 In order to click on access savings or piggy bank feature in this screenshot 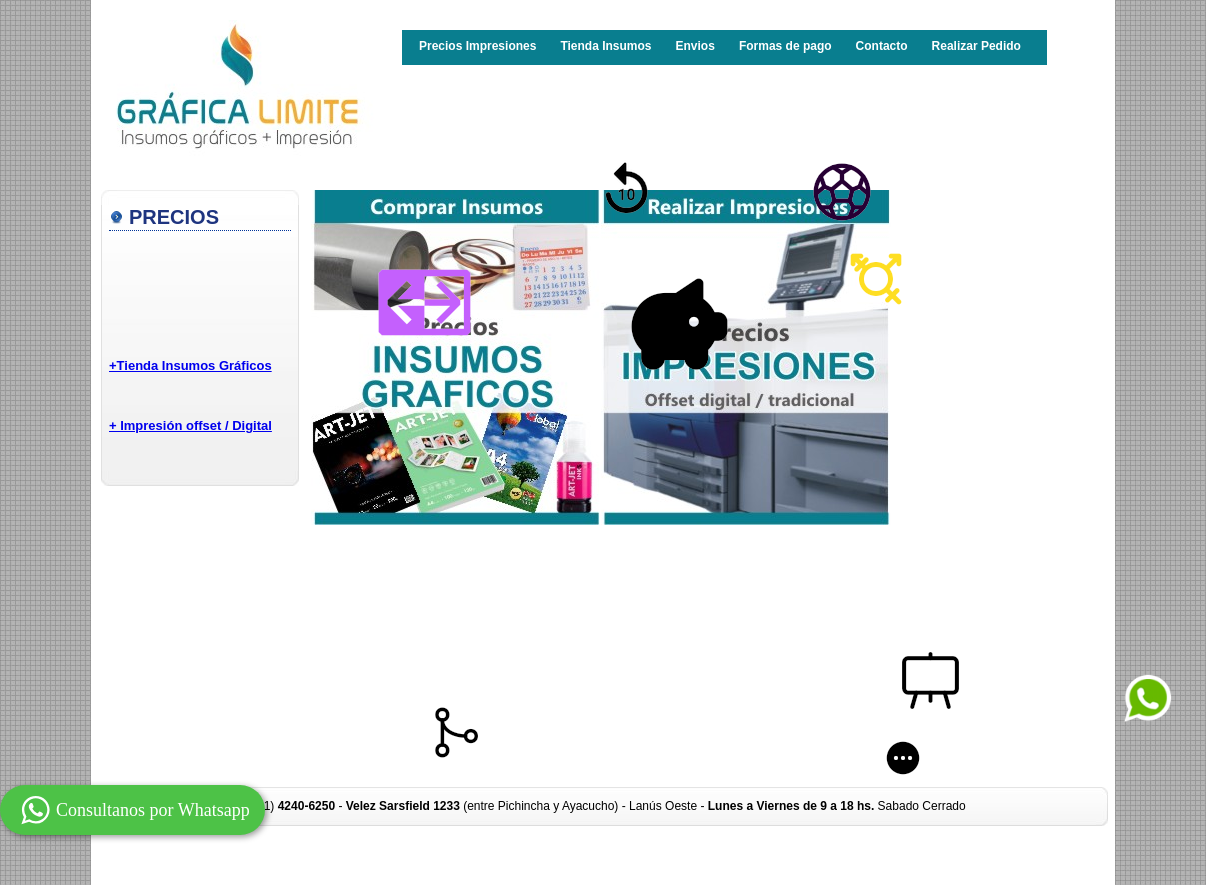, I will do `click(679, 326)`.